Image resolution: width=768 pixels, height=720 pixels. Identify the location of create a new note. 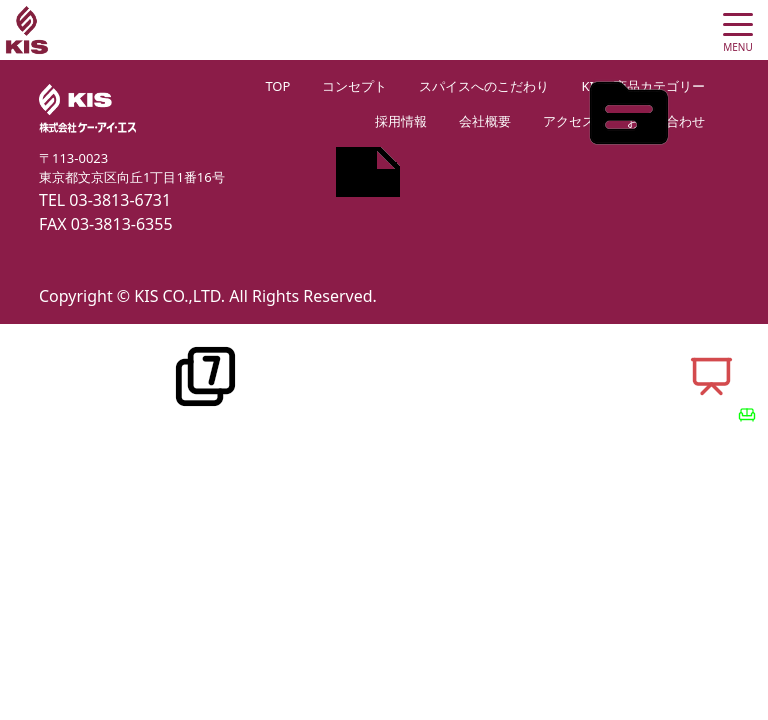
(368, 172).